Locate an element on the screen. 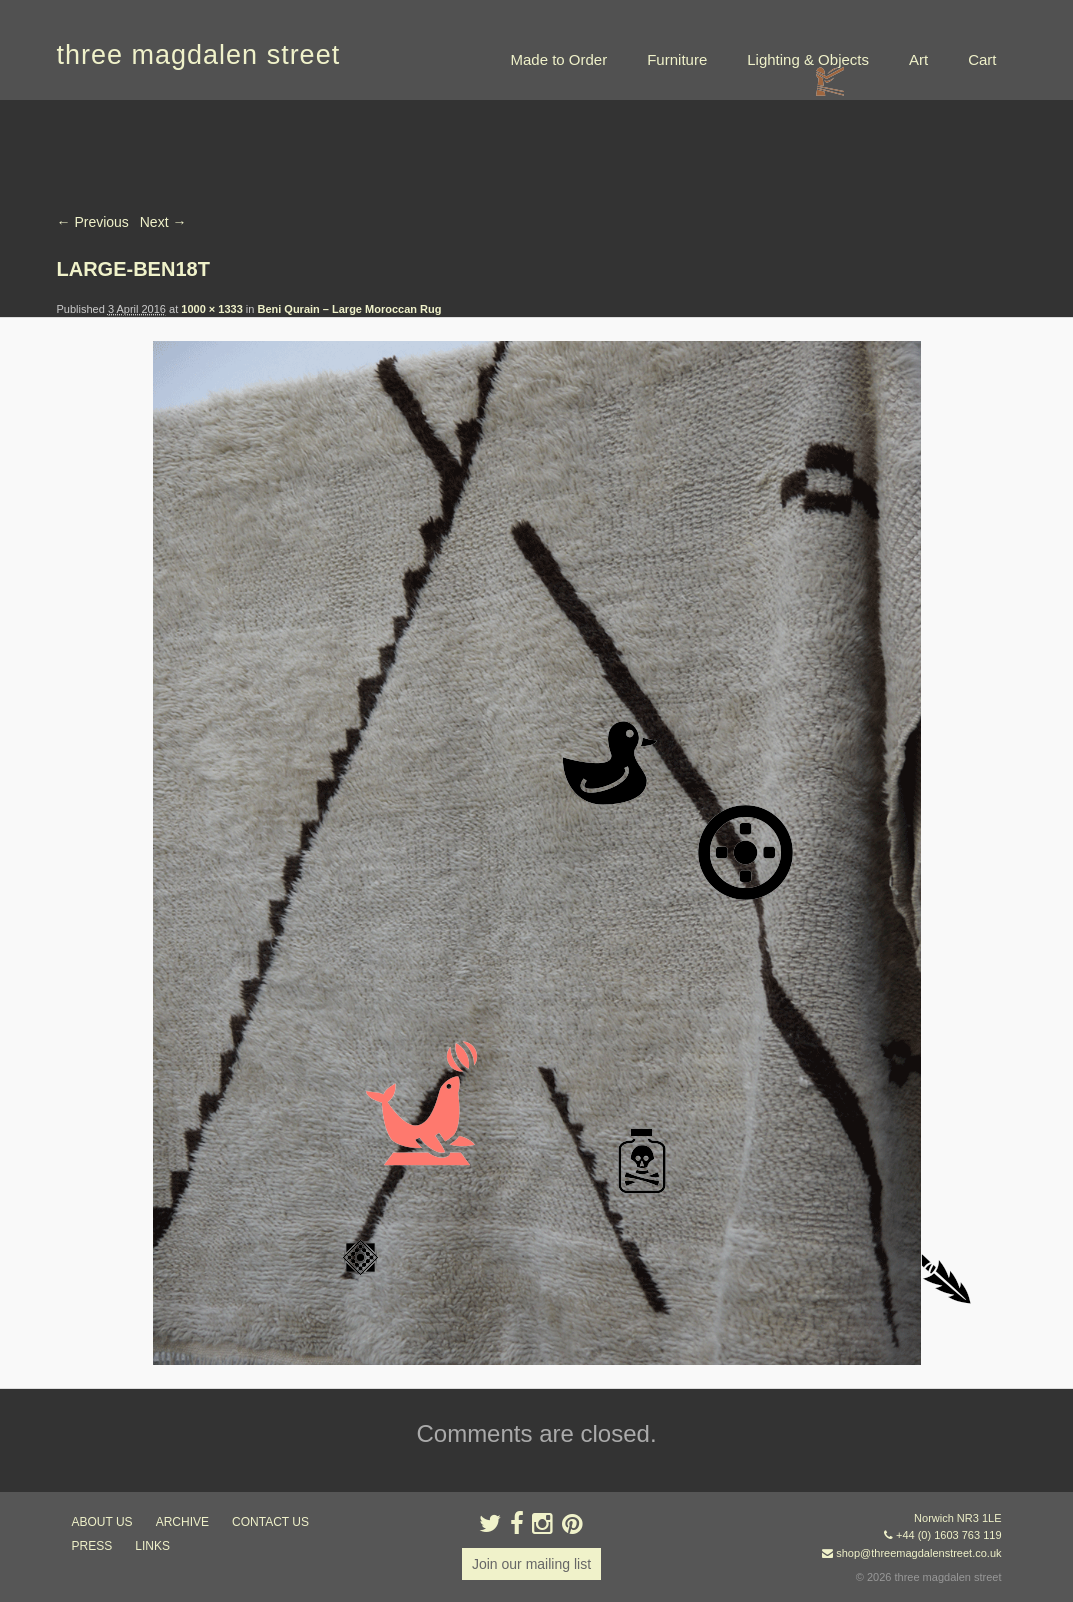 This screenshot has width=1073, height=1602. lock picking skill or ability in a game is located at coordinates (829, 81).